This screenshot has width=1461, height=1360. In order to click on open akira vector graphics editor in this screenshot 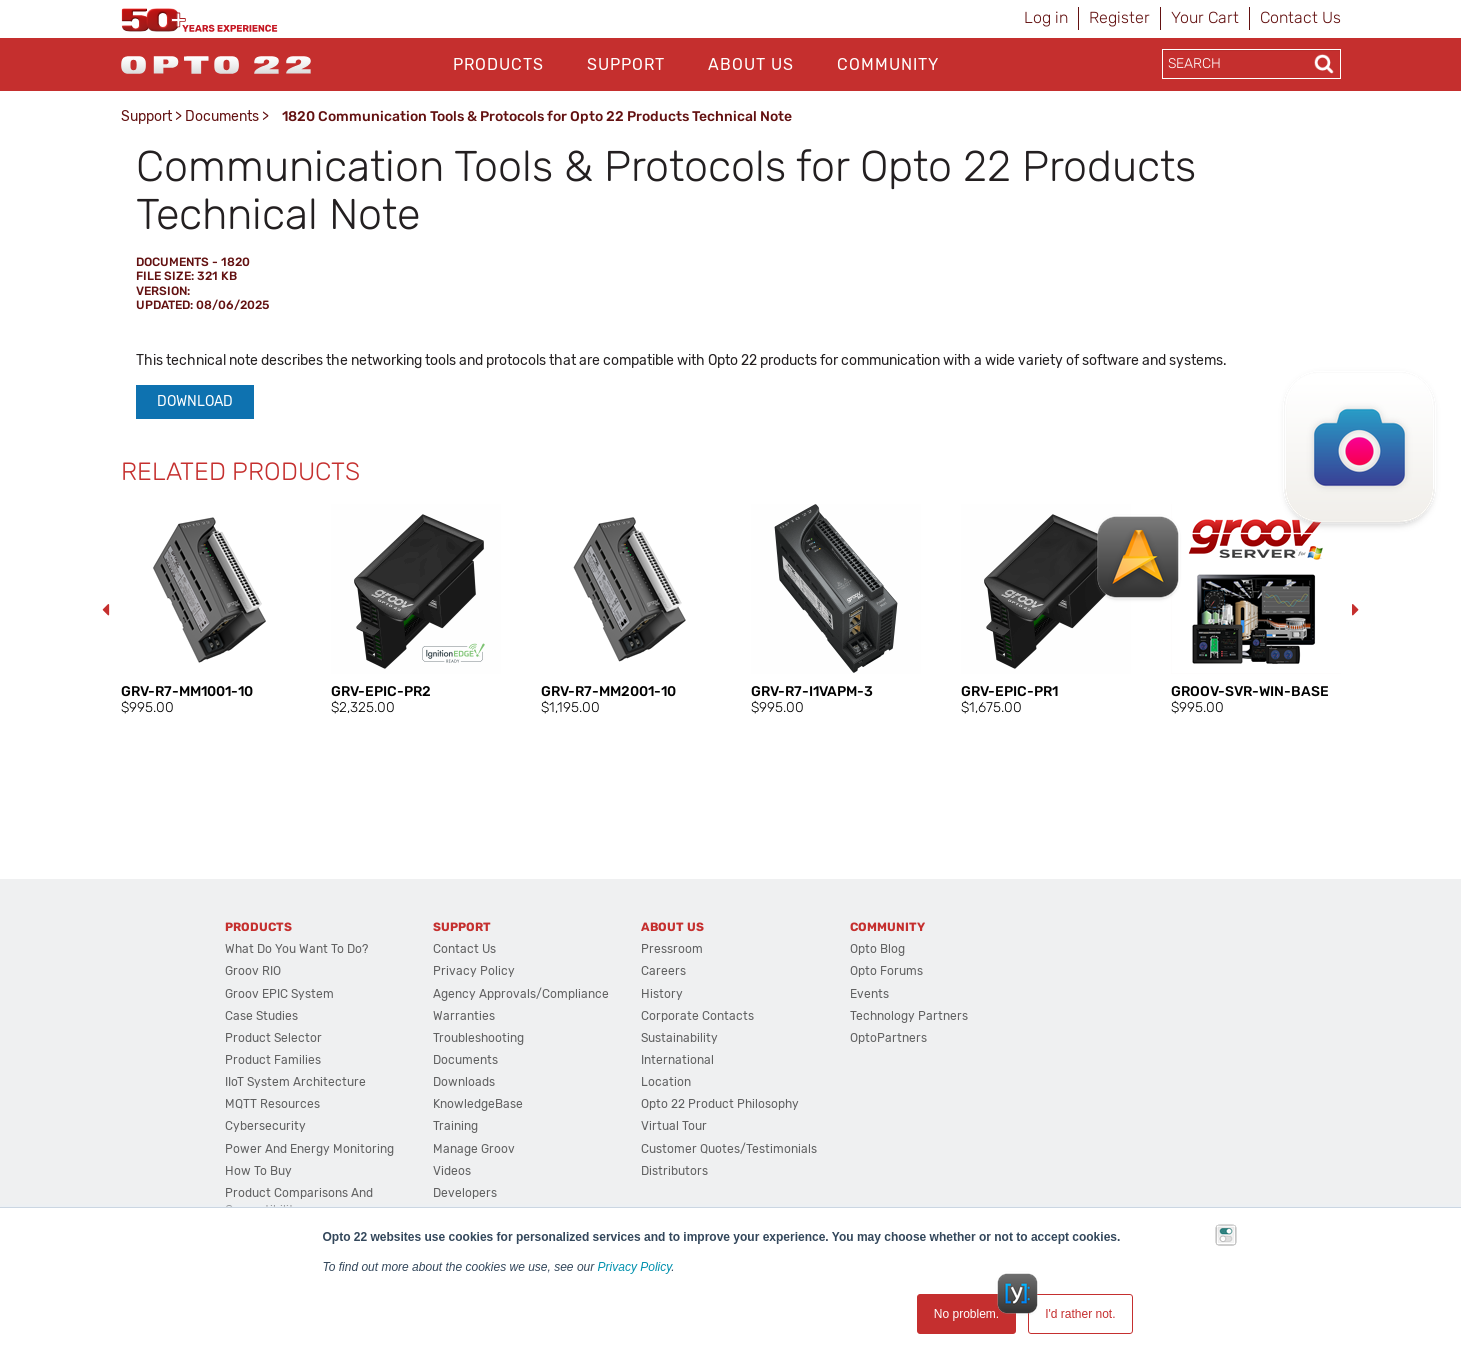, I will do `click(1138, 557)`.